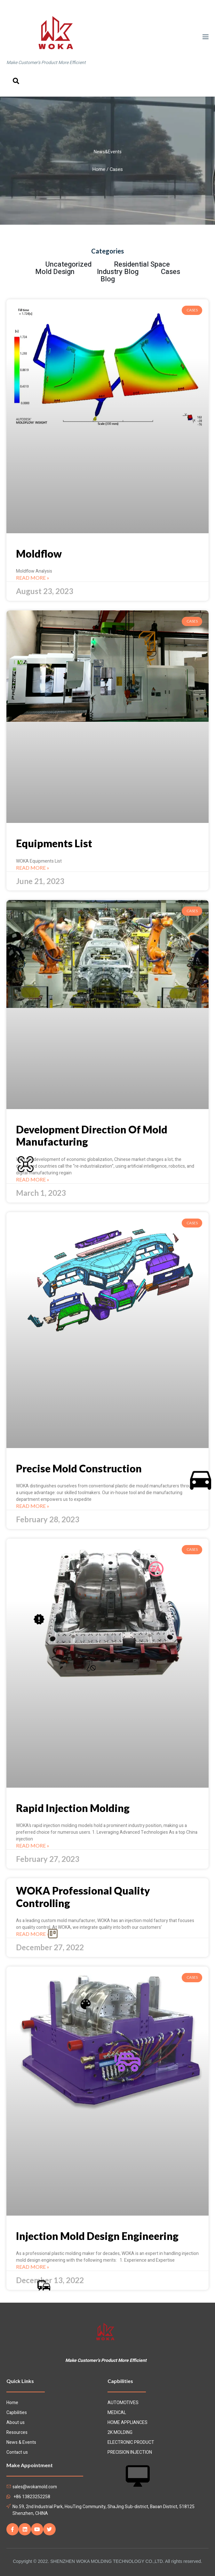  I want to click on indicates new or recently added content, so click(39, 1619).